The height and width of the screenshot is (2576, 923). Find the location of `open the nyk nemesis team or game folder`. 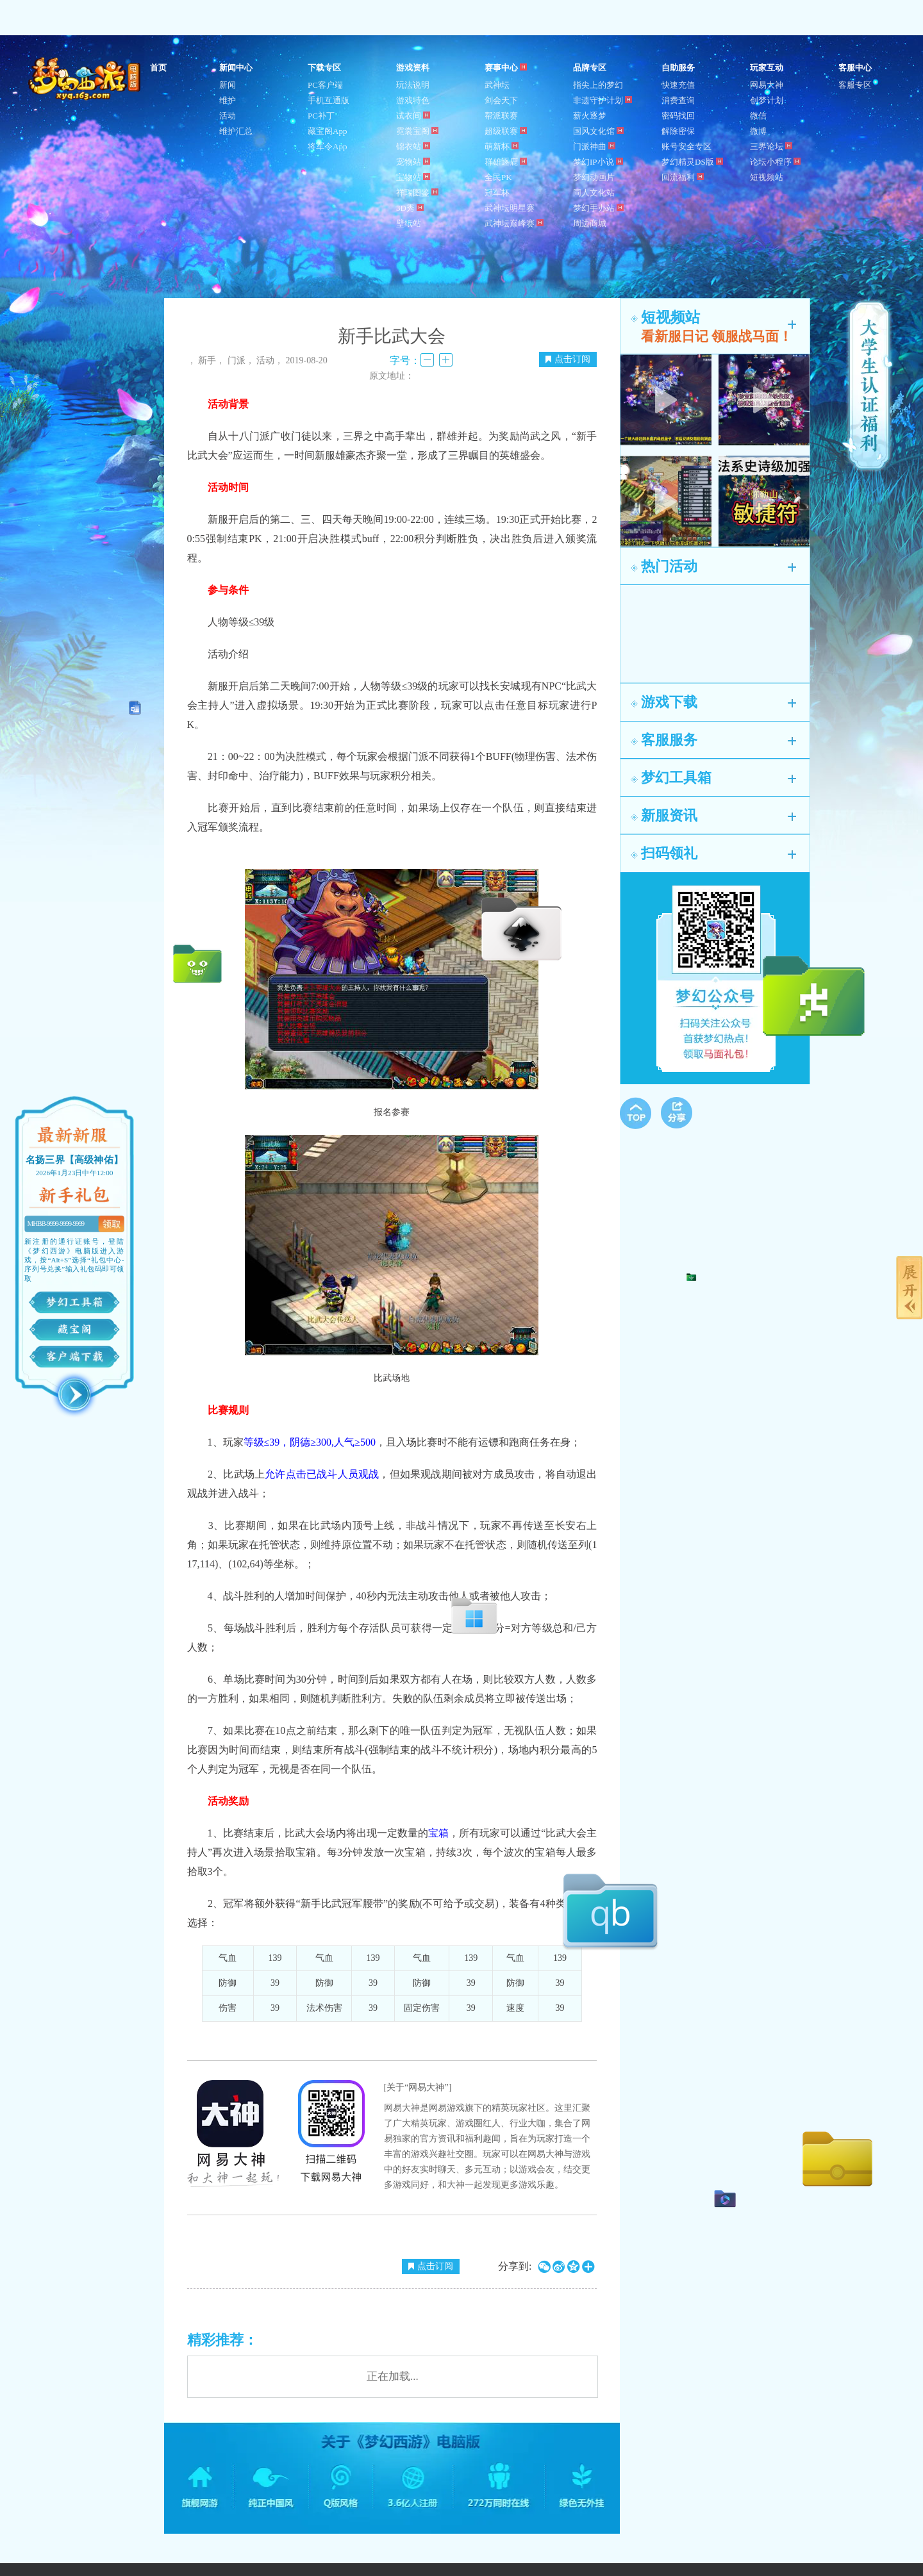

open the nyk nemesis team or game folder is located at coordinates (691, 1277).